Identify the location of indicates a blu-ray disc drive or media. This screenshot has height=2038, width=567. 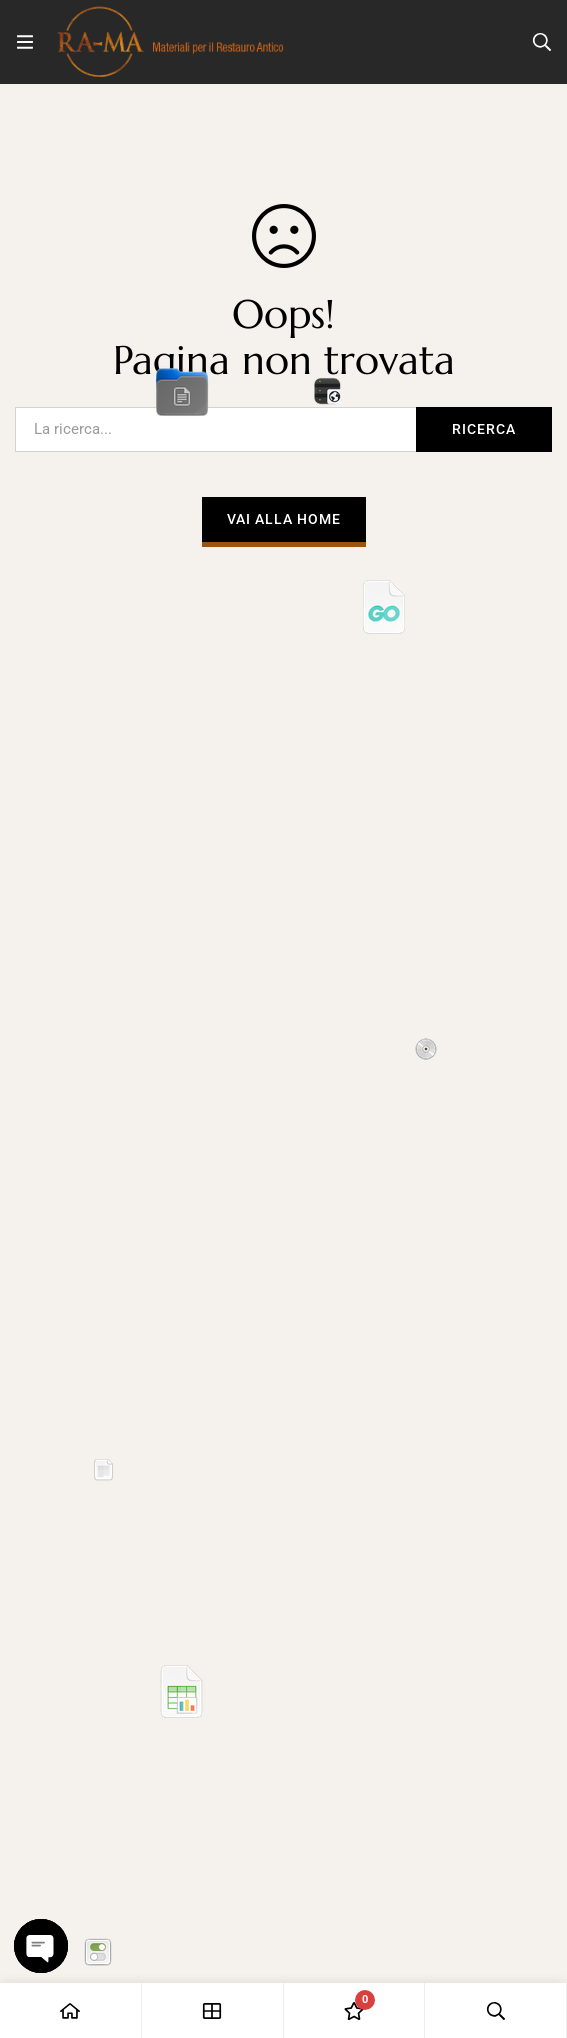
(426, 1049).